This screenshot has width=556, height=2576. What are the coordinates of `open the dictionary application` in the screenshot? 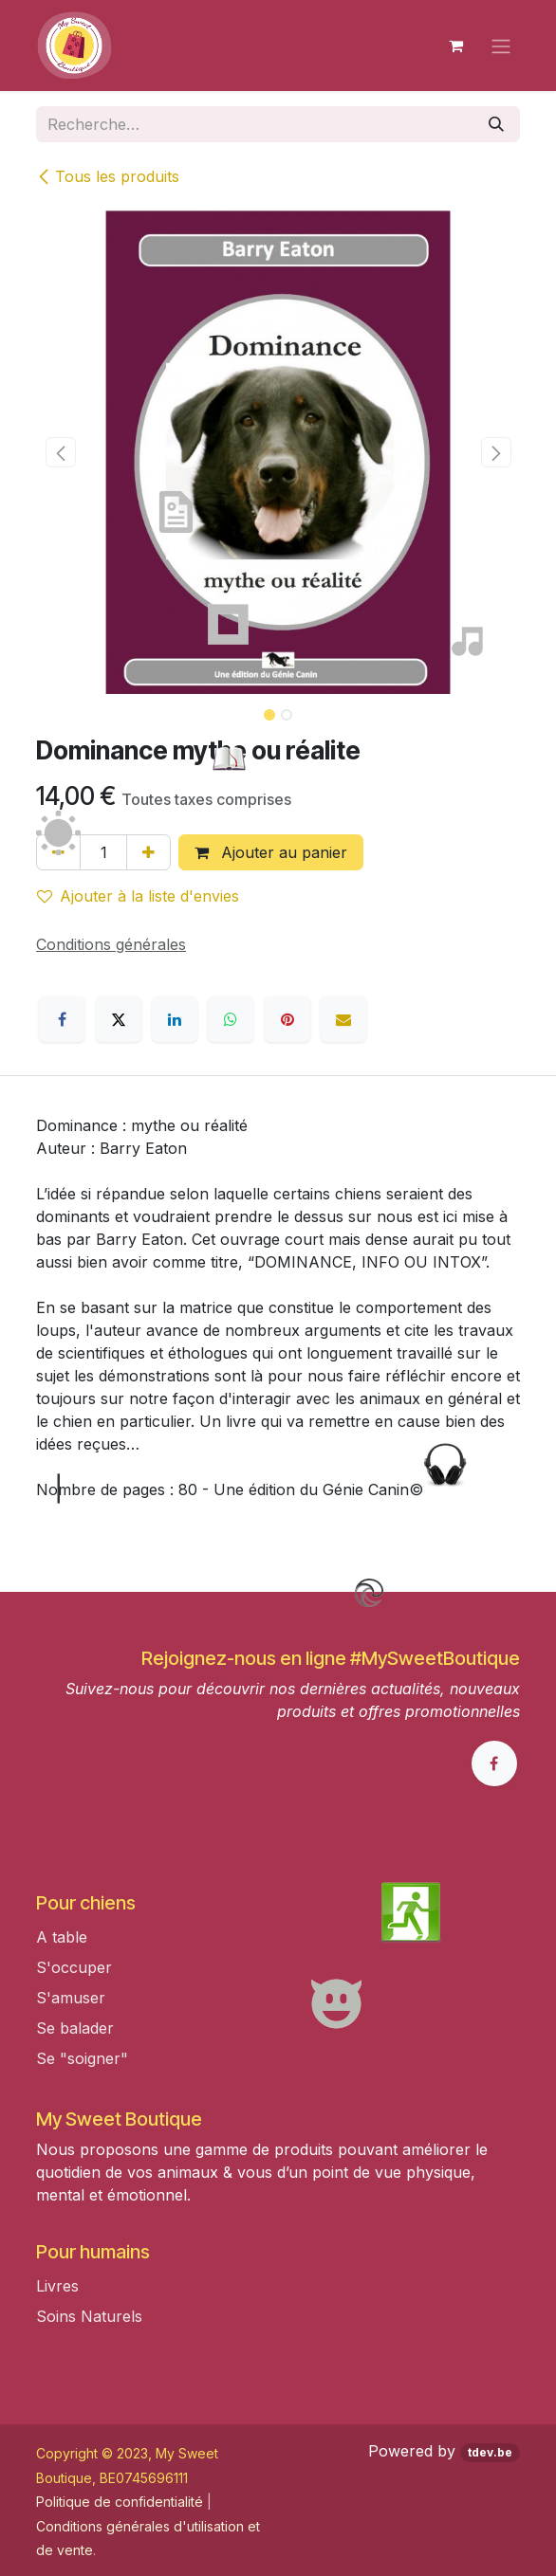 It's located at (229, 756).